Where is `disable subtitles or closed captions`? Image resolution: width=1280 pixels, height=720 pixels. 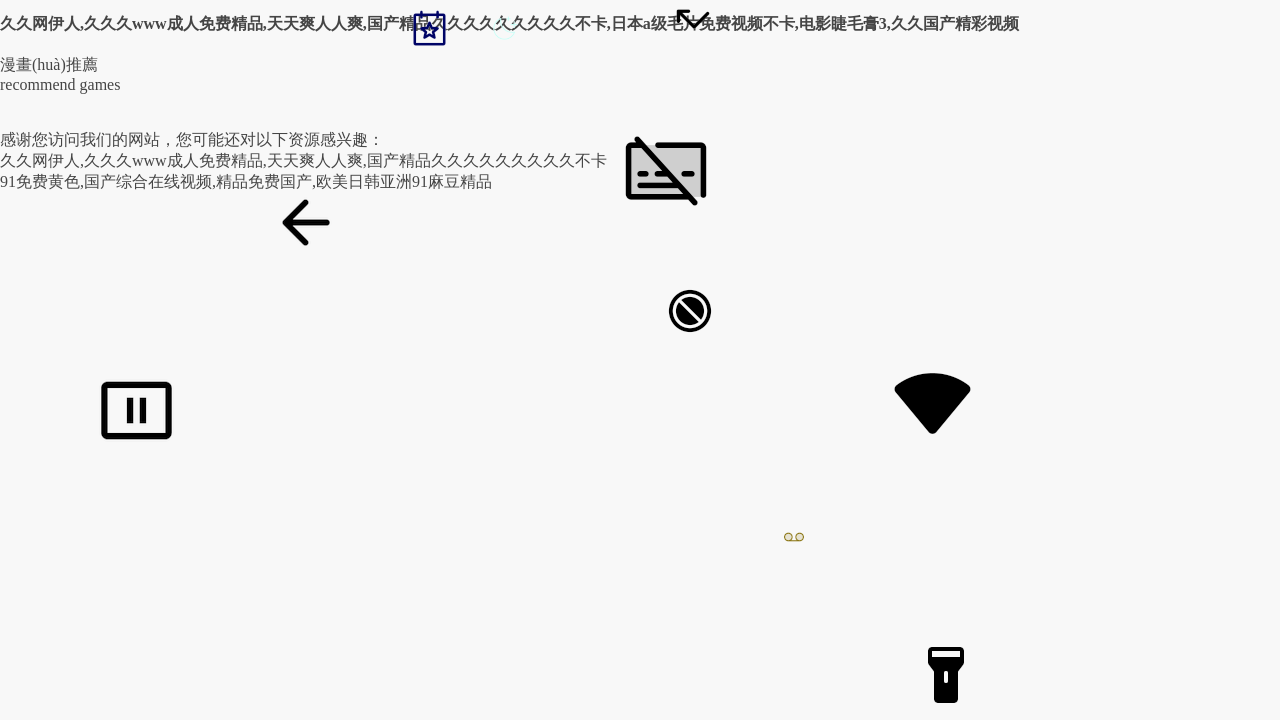
disable subtitles or closed captions is located at coordinates (666, 171).